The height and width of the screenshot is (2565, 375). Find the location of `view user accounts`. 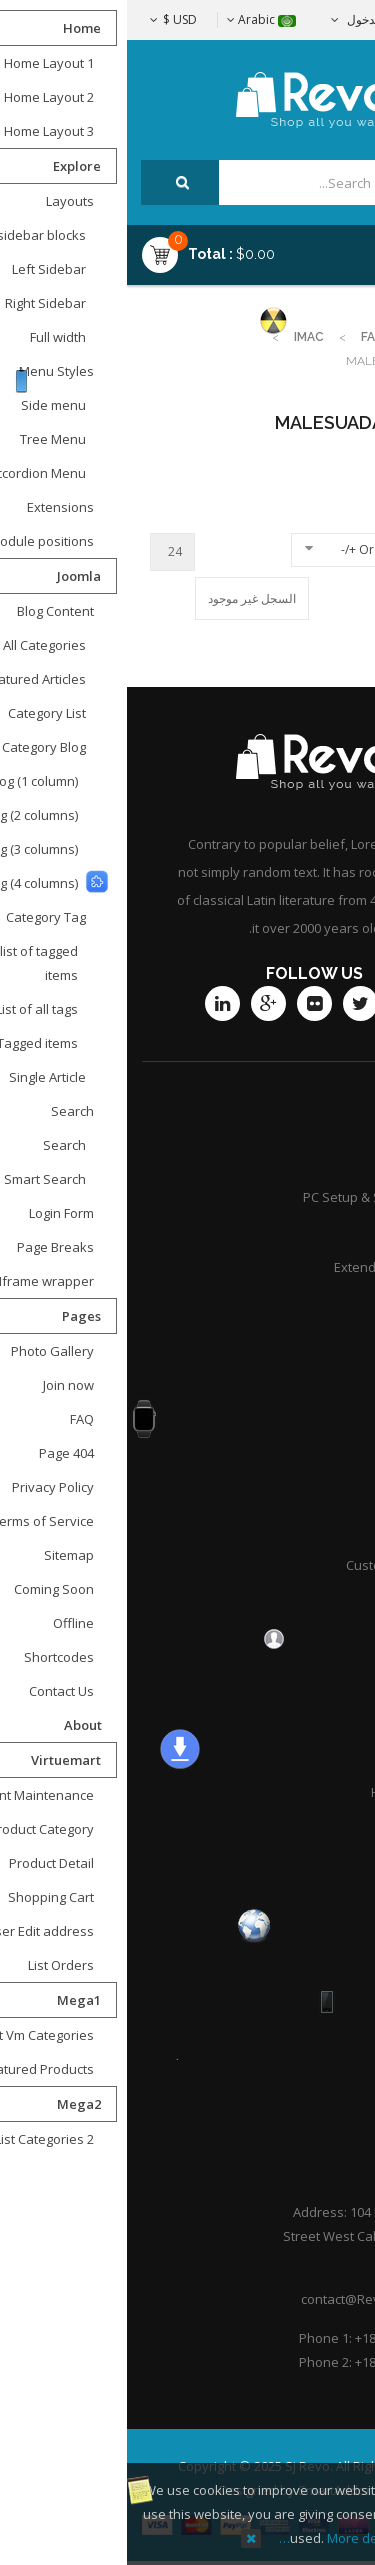

view user accounts is located at coordinates (274, 1639).